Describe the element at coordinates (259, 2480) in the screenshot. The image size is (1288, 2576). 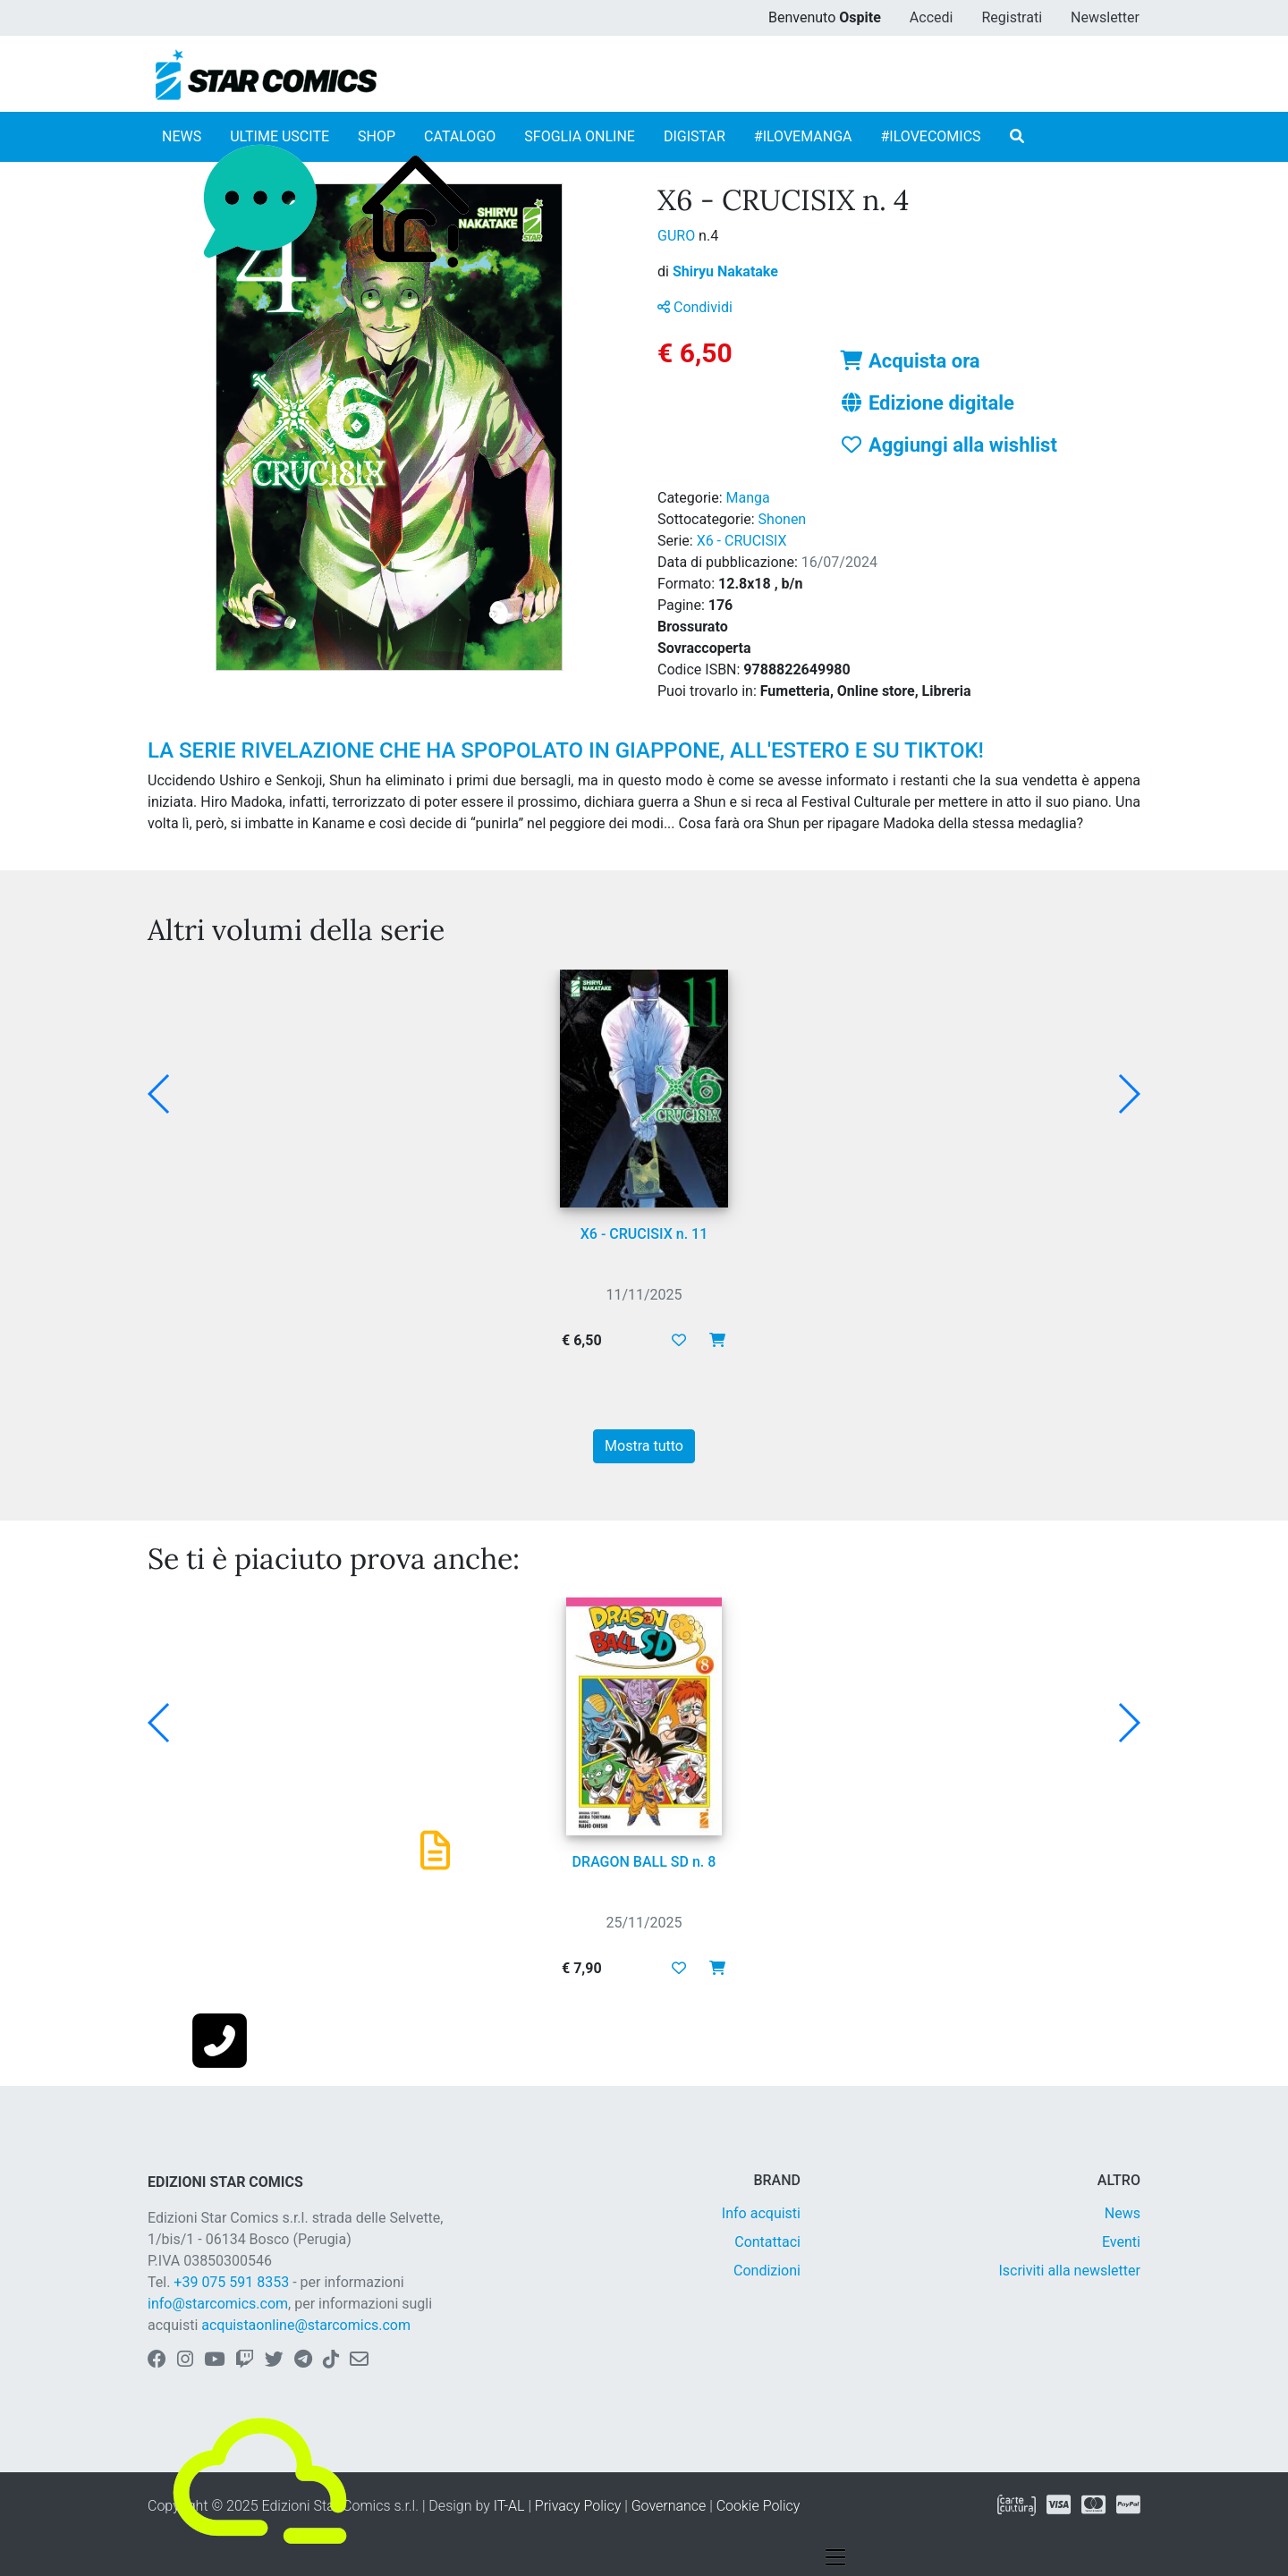
I see `remove from cloud storage` at that location.